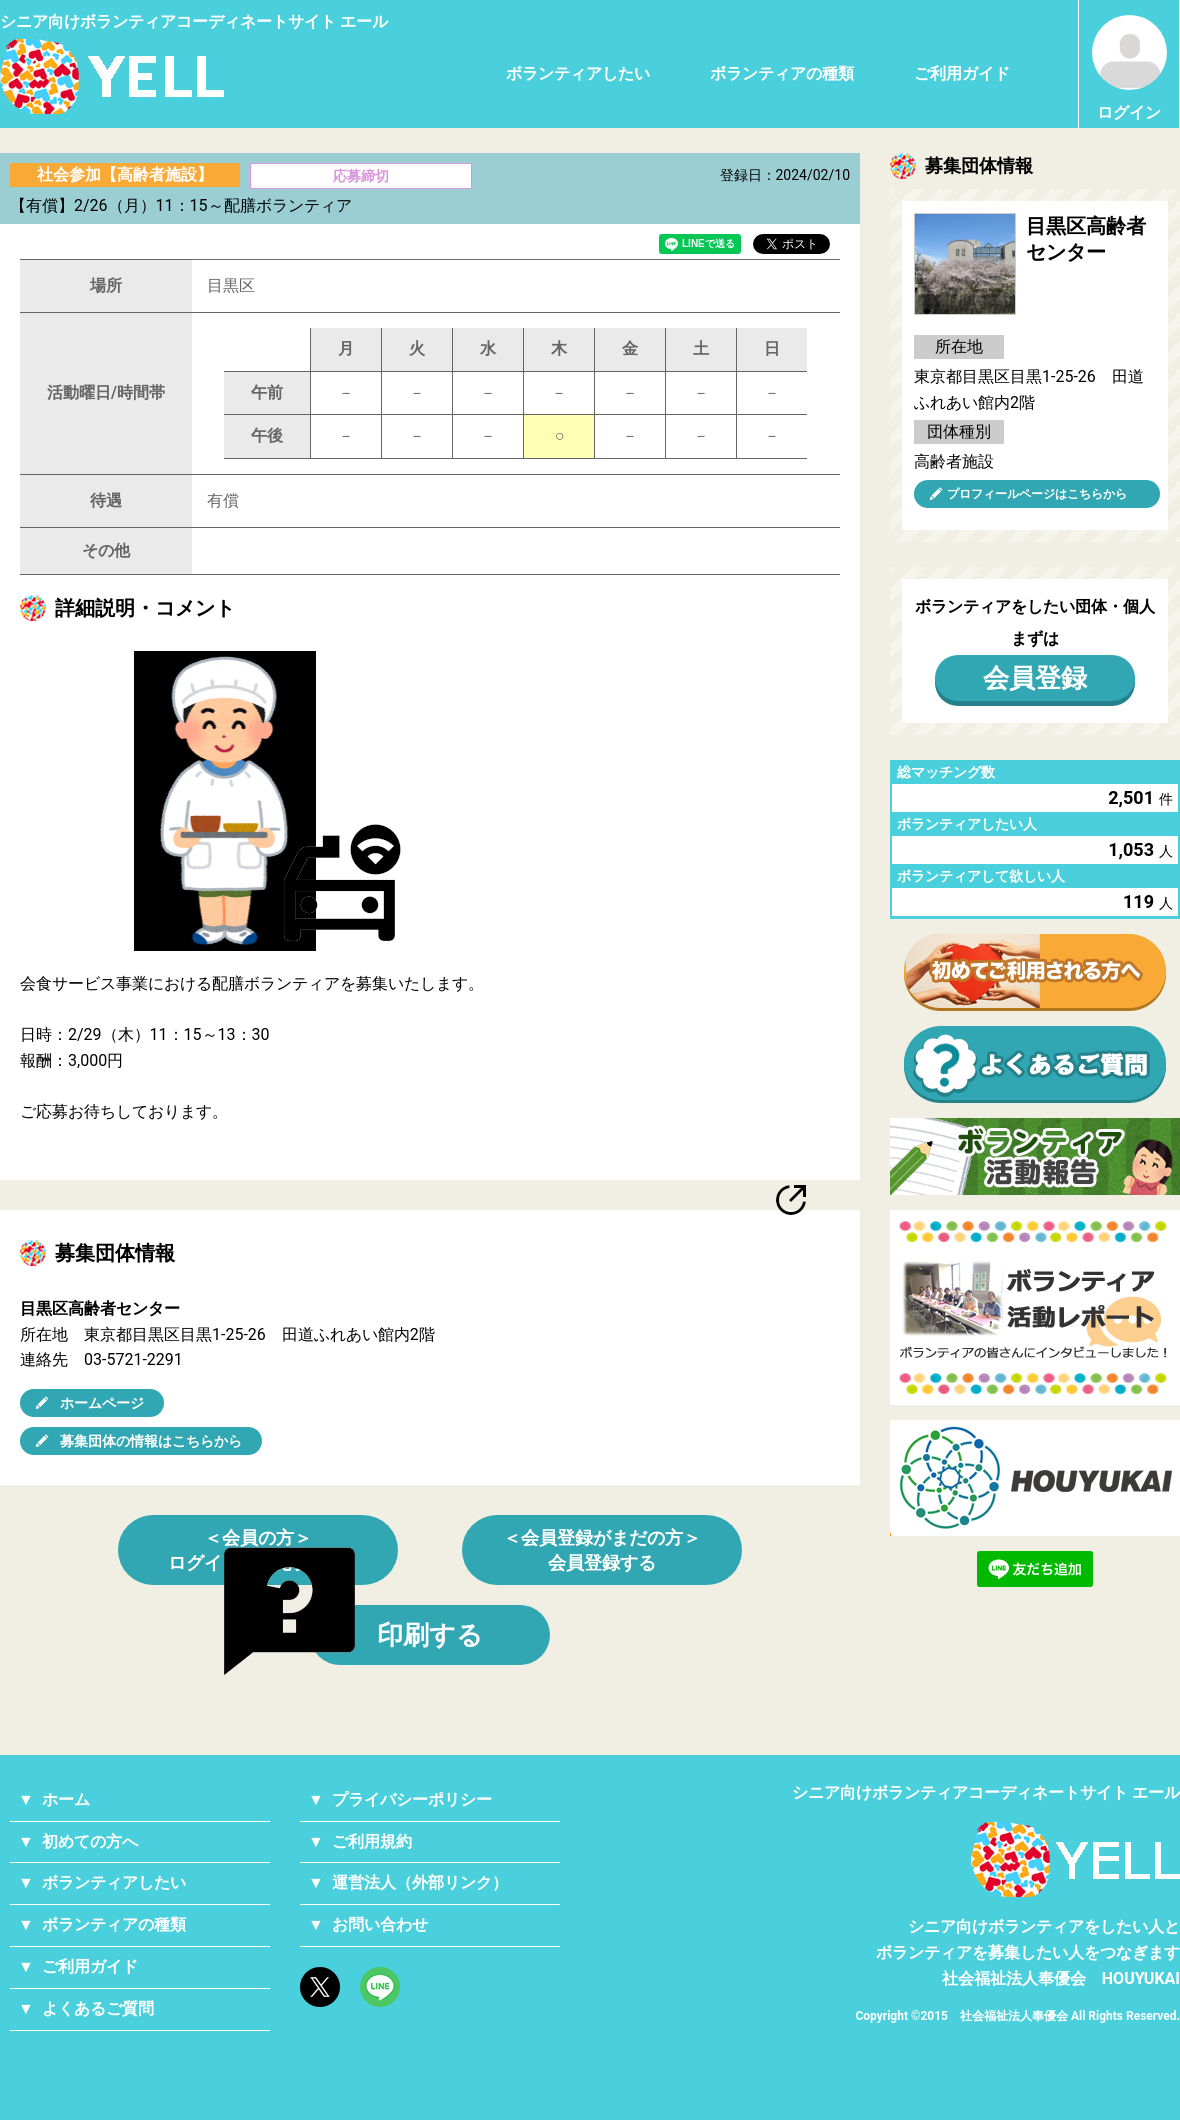 This screenshot has height=2120, width=1180. What do you see at coordinates (339, 885) in the screenshot?
I see `taxi or rideshare with wifi available` at bounding box center [339, 885].